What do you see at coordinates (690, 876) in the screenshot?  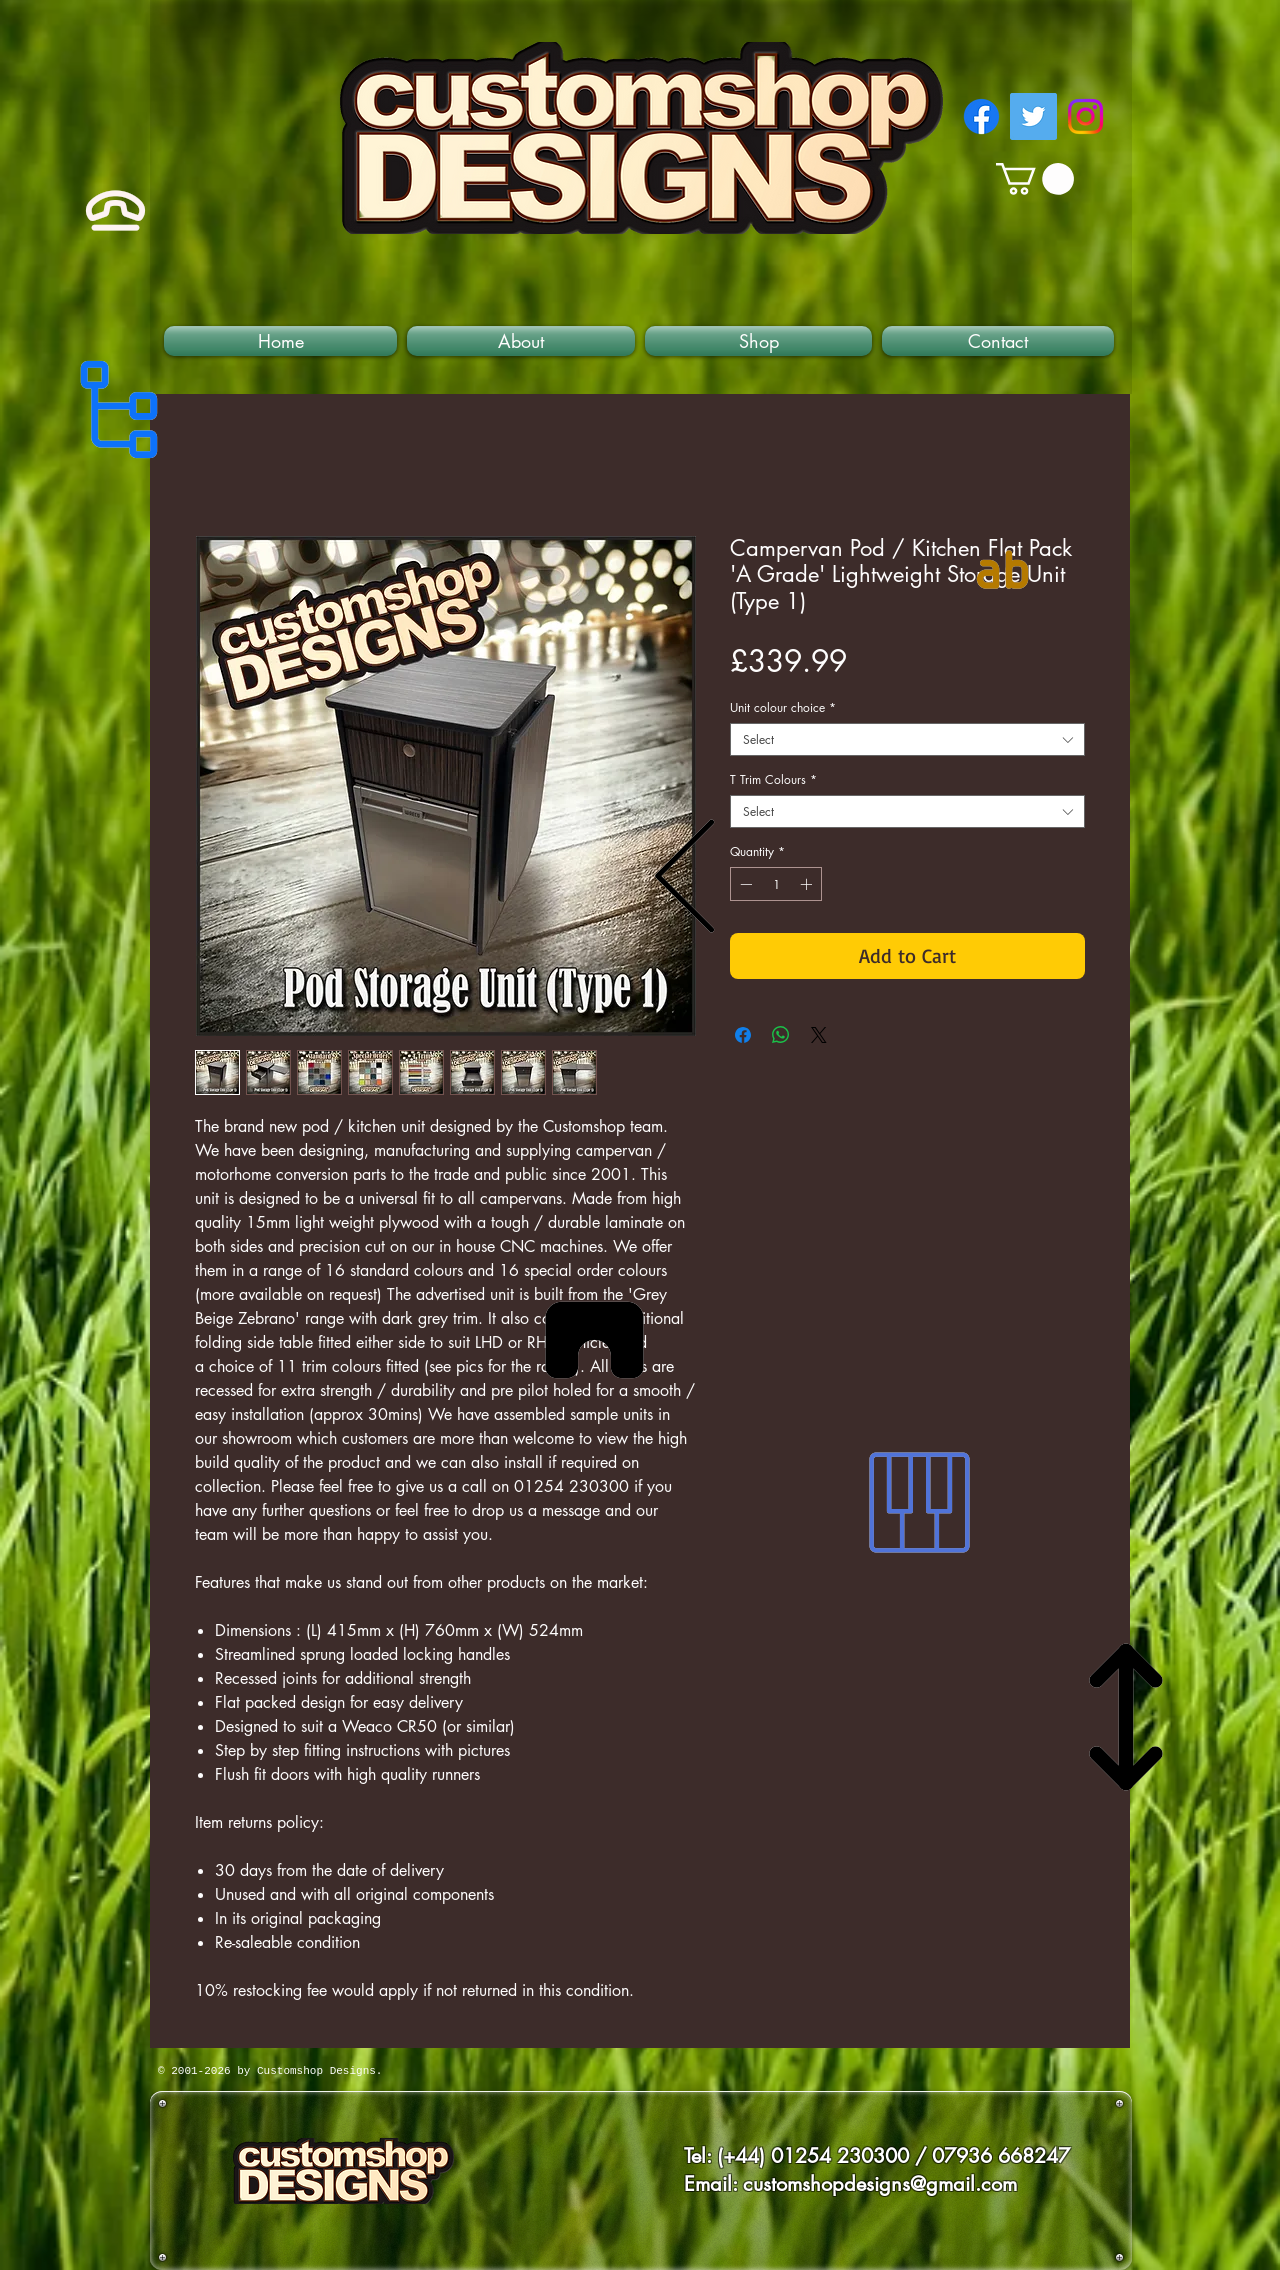 I see `go back to the previous screen` at bounding box center [690, 876].